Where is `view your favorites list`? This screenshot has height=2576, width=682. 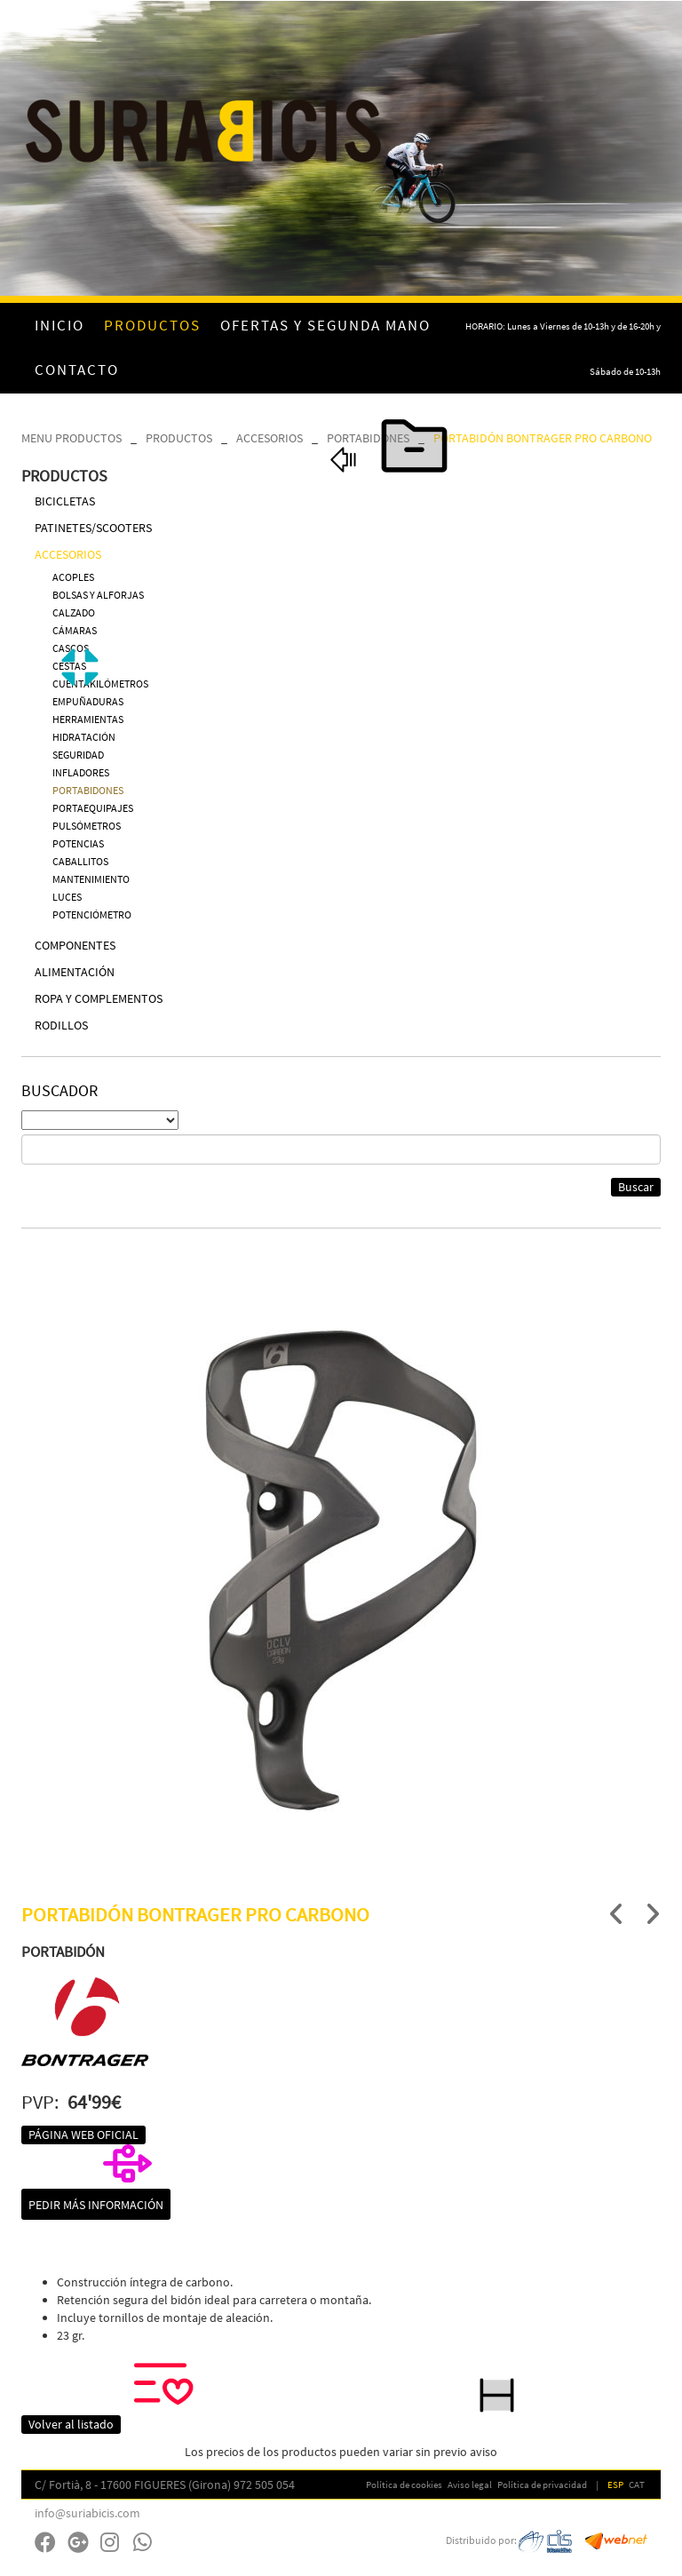
view your favorites list is located at coordinates (160, 2382).